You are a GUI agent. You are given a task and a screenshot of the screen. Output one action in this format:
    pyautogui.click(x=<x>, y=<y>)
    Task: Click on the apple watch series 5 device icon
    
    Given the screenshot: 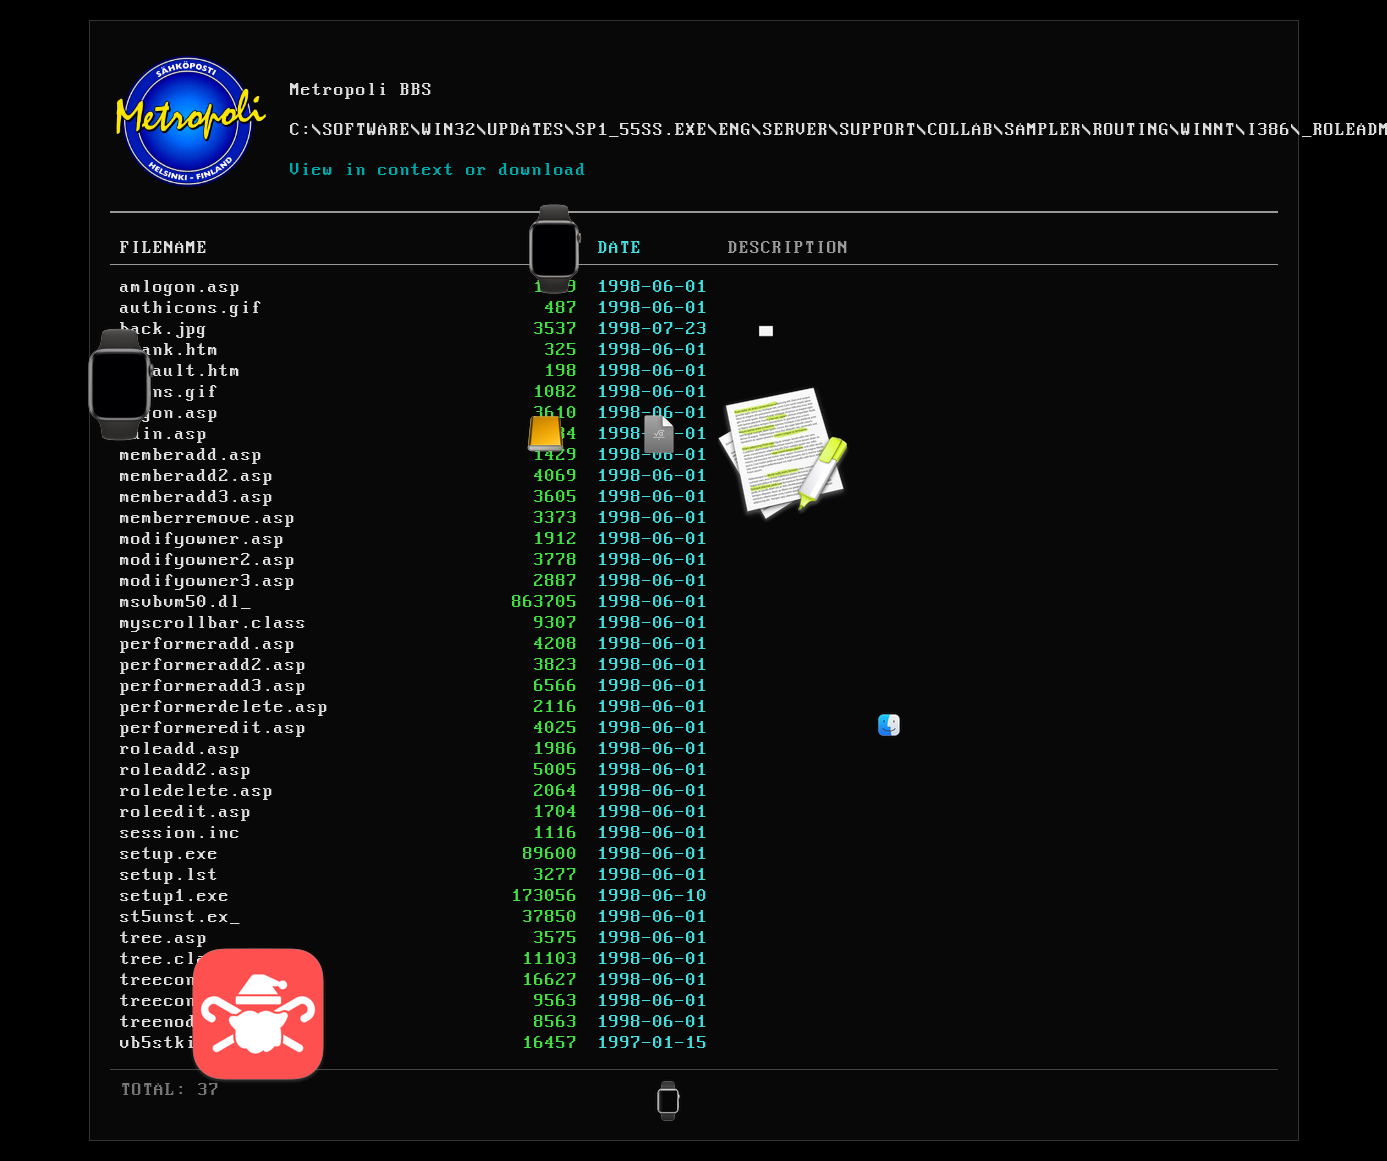 What is the action you would take?
    pyautogui.click(x=554, y=249)
    